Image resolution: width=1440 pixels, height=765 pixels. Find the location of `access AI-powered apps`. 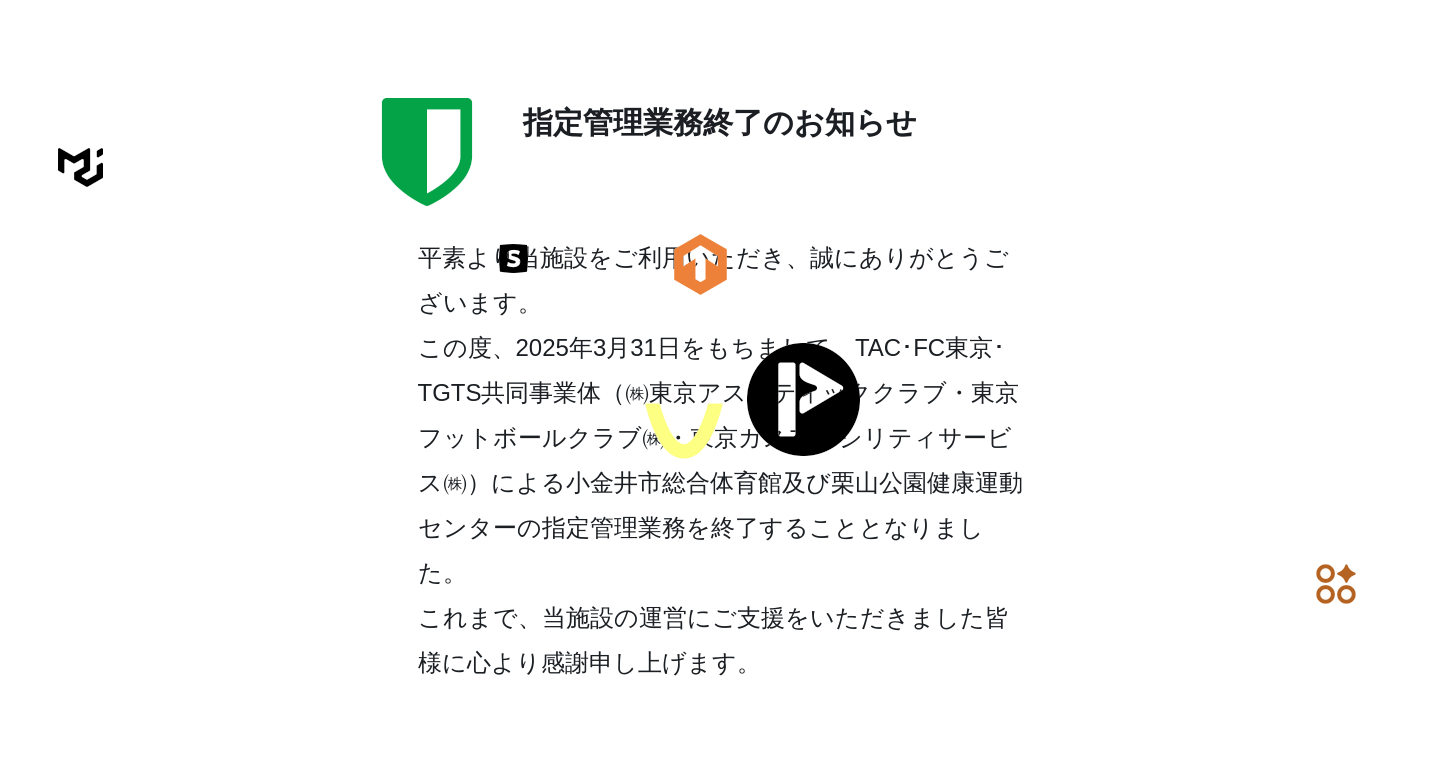

access AI-powered apps is located at coordinates (1336, 584).